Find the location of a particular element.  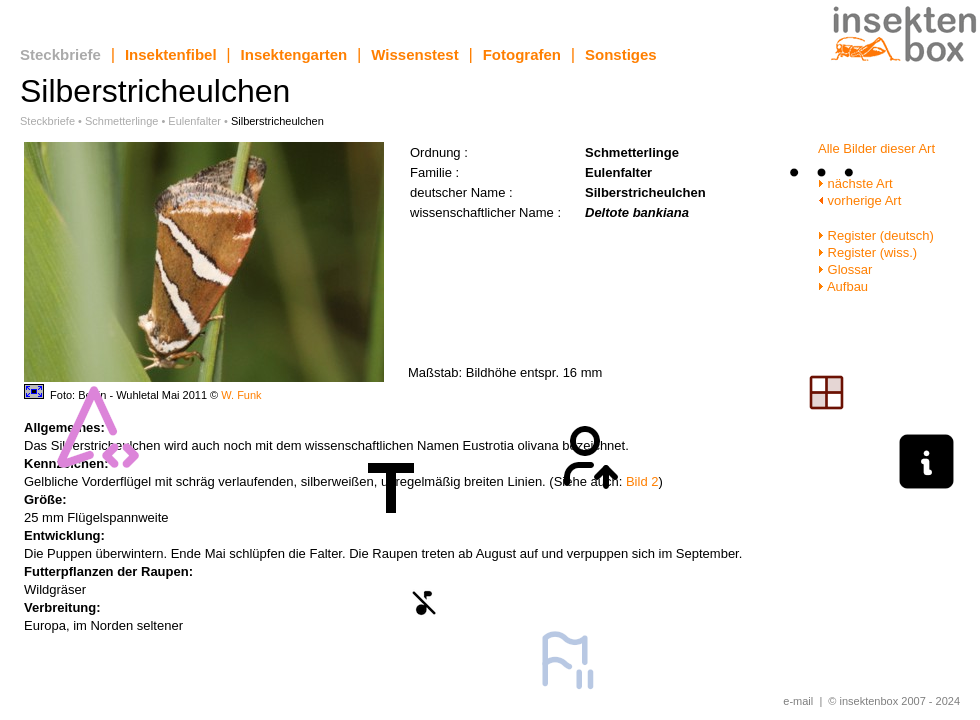

mute or disable music playback is located at coordinates (424, 603).